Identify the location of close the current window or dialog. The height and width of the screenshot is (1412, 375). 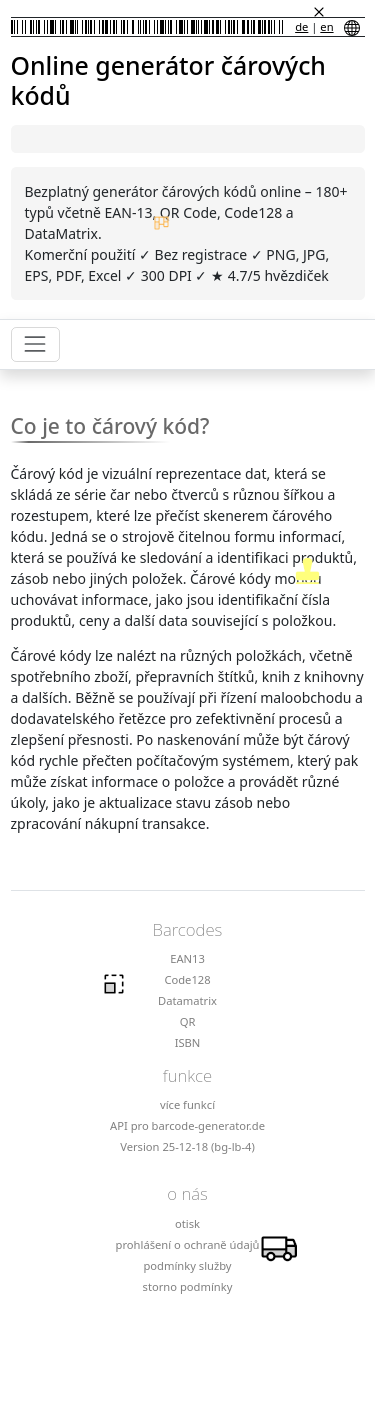
(319, 12).